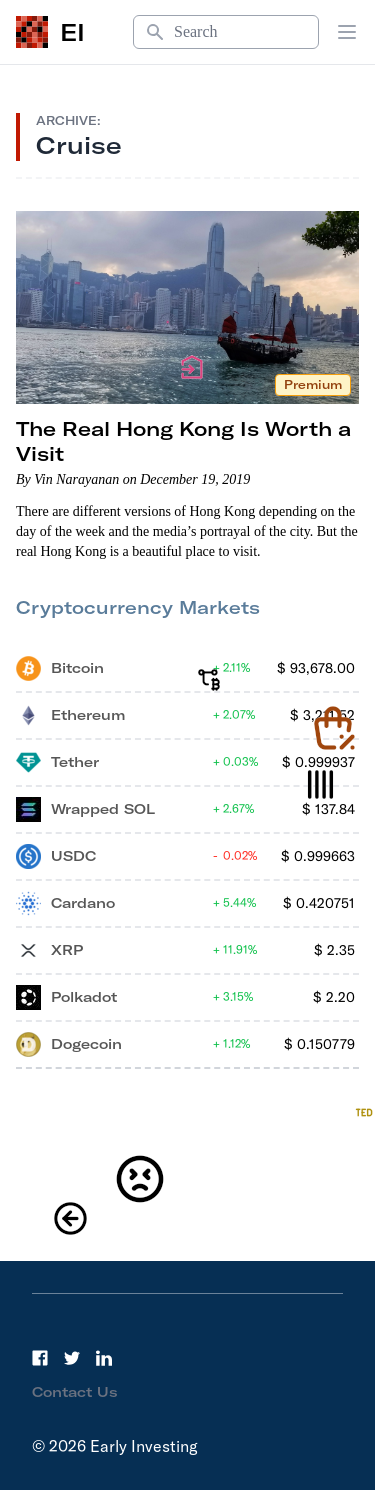 This screenshot has width=375, height=1490. I want to click on express dissatisfaction or negative feedback, so click(140, 1179).